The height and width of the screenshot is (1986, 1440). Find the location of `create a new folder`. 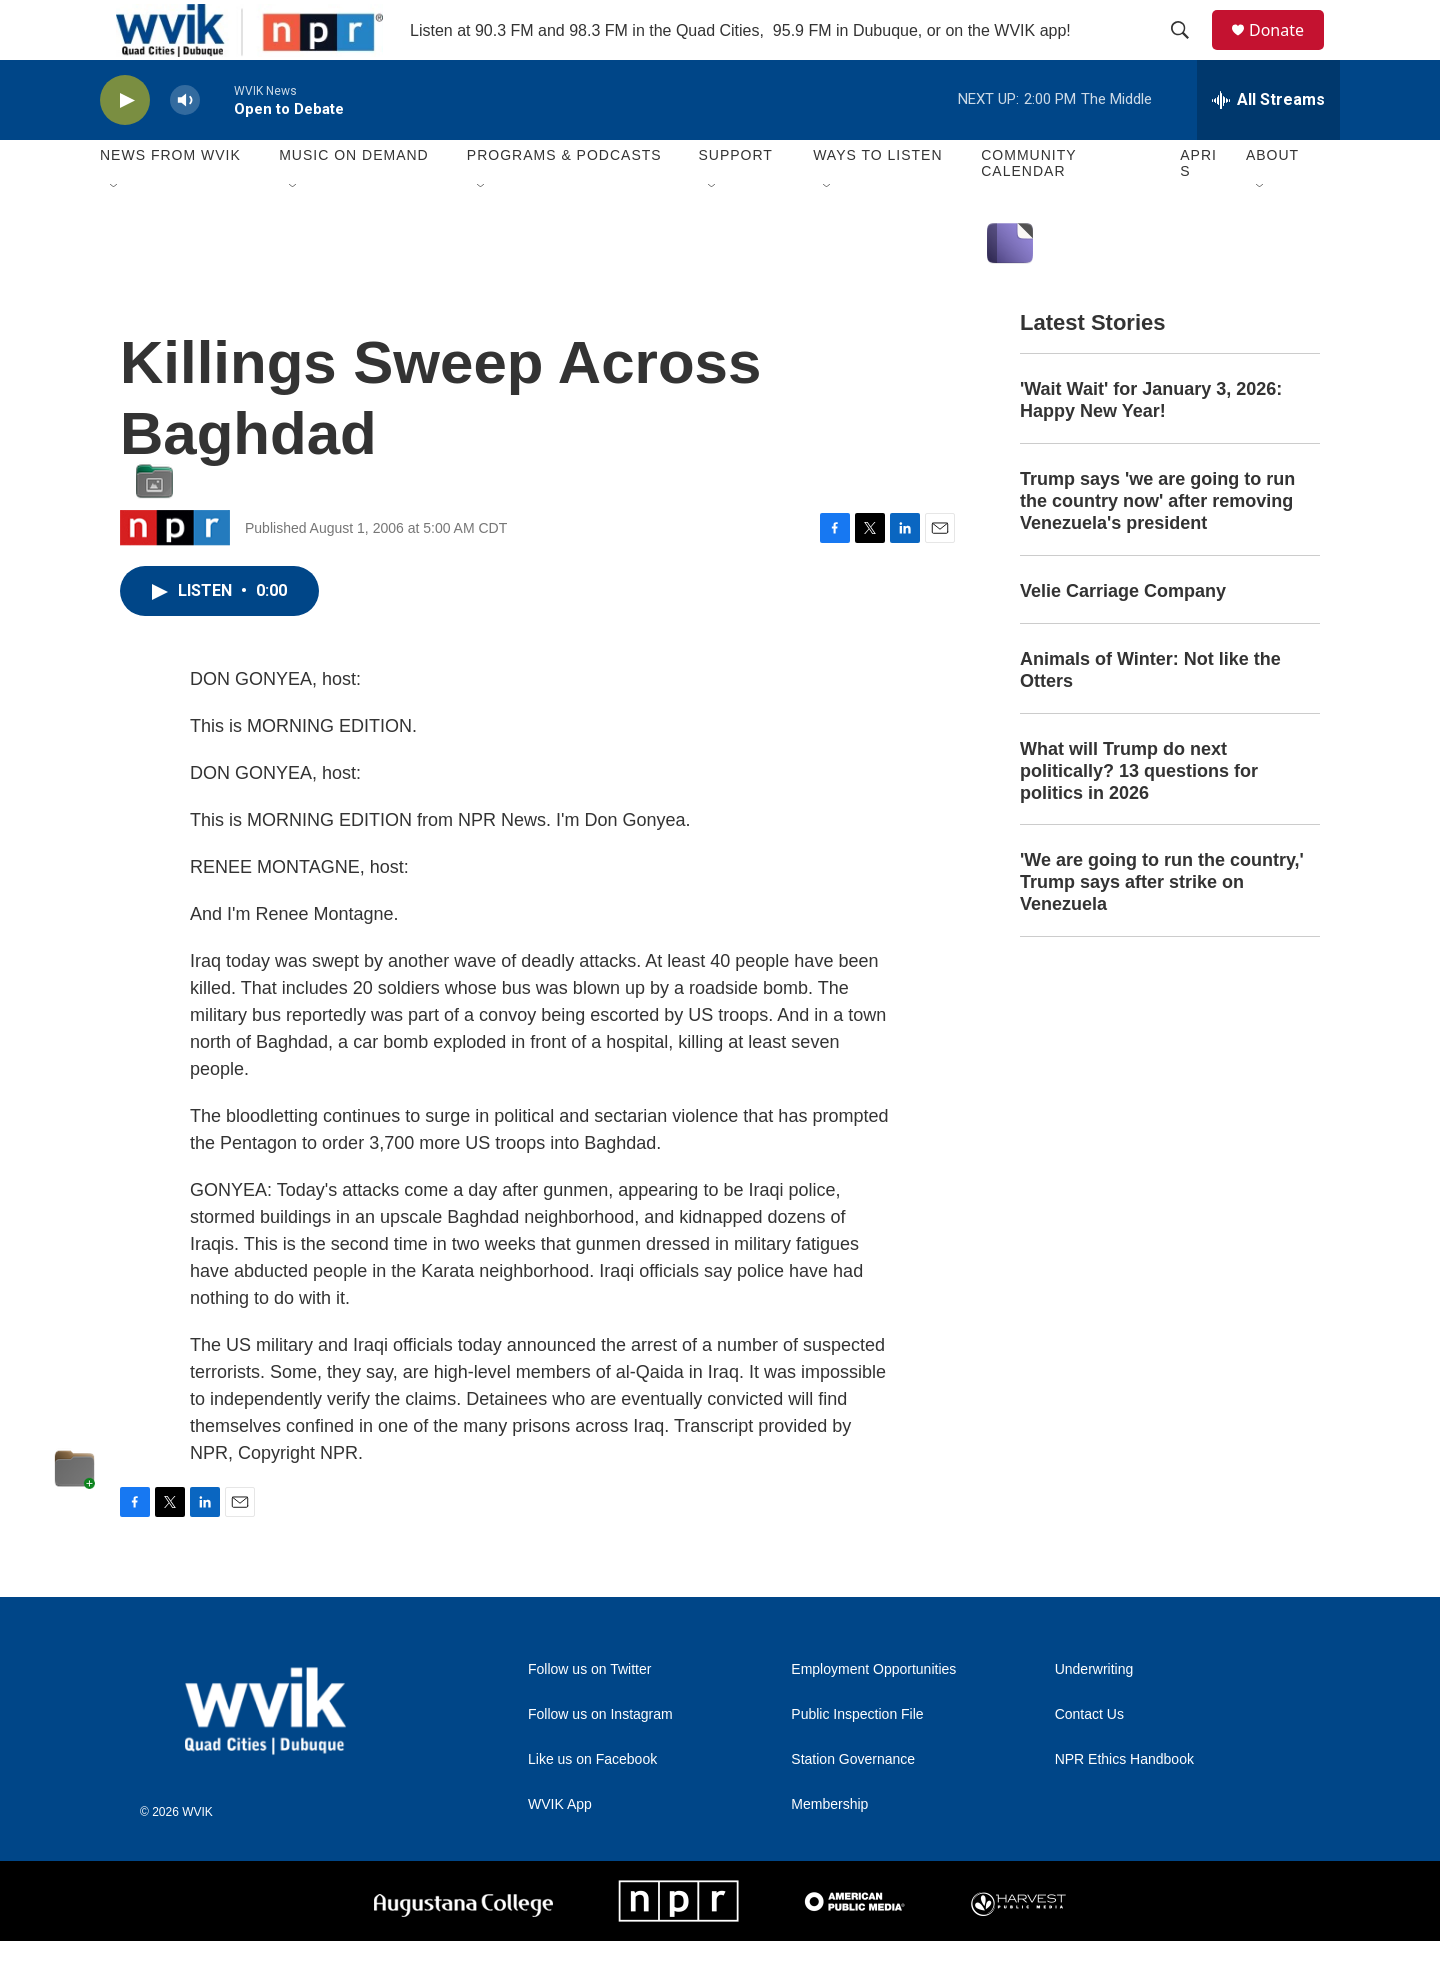

create a new folder is located at coordinates (74, 1468).